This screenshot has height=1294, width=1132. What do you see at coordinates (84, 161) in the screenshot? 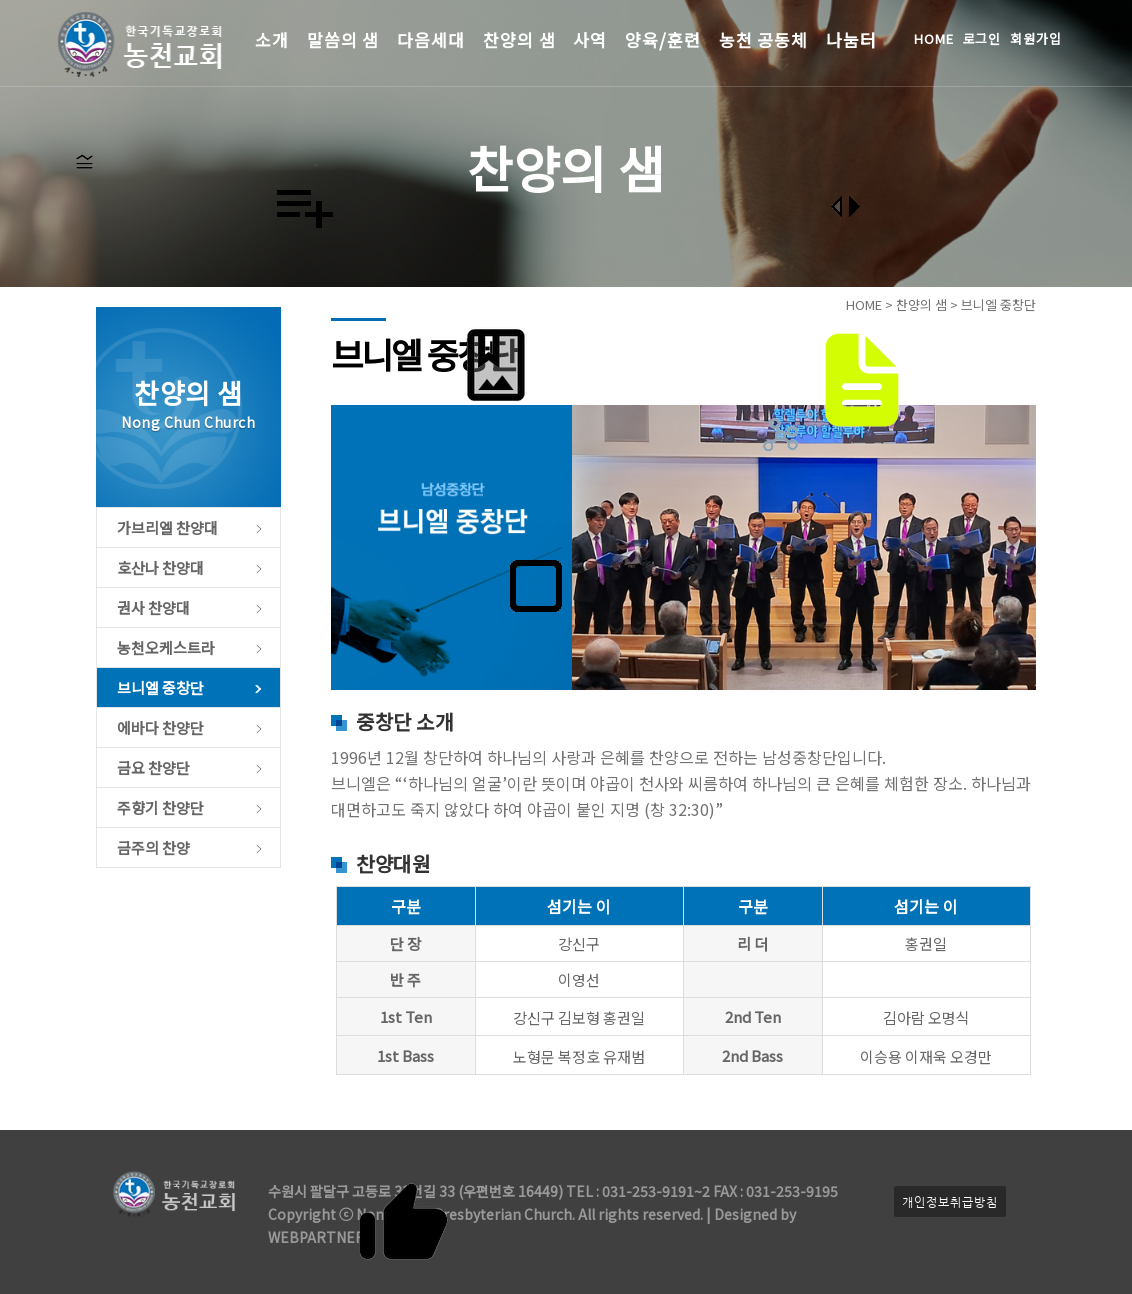
I see `toggle chart legend visibility` at bounding box center [84, 161].